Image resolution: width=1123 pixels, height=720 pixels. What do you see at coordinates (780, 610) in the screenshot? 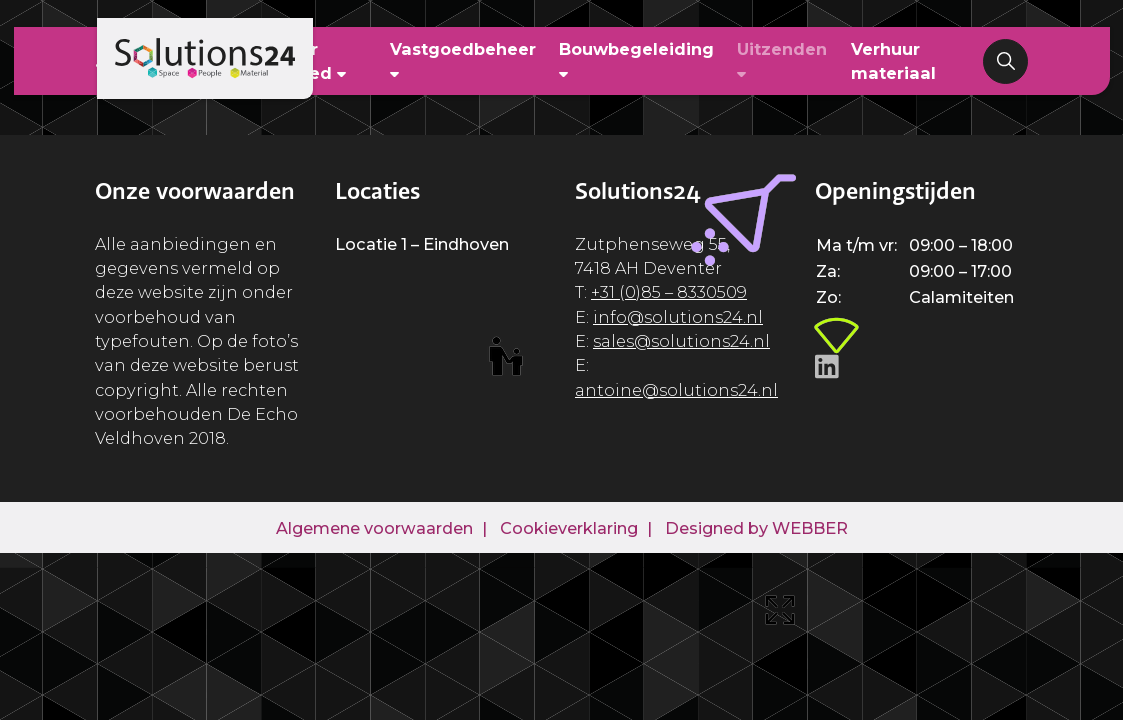
I see `expand to fullscreen mode` at bounding box center [780, 610].